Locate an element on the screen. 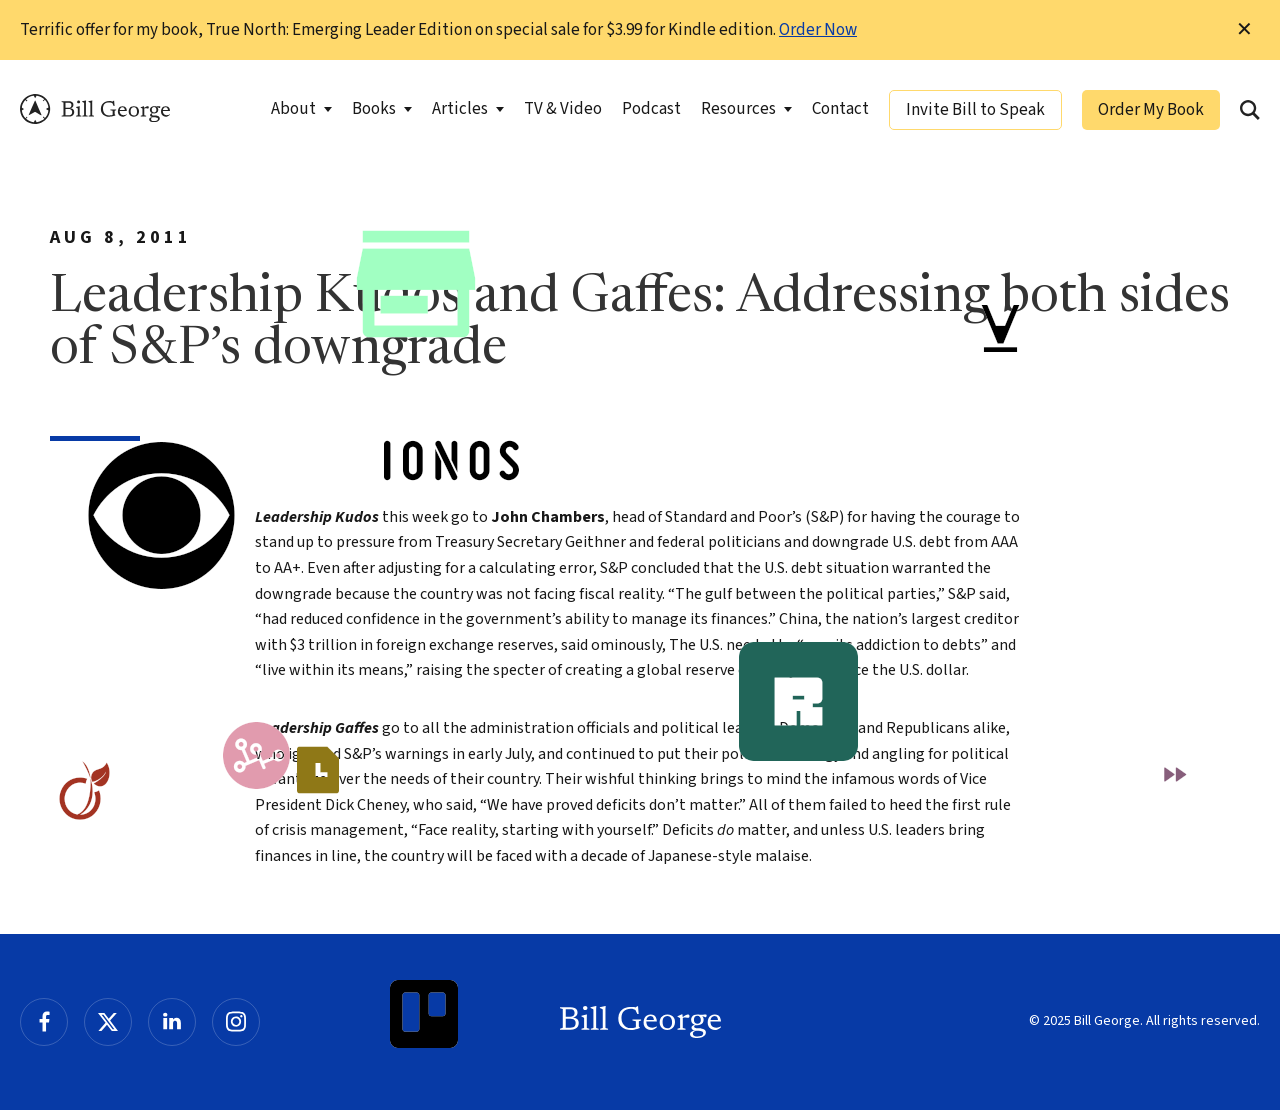  visit viblo platform is located at coordinates (1000, 328).